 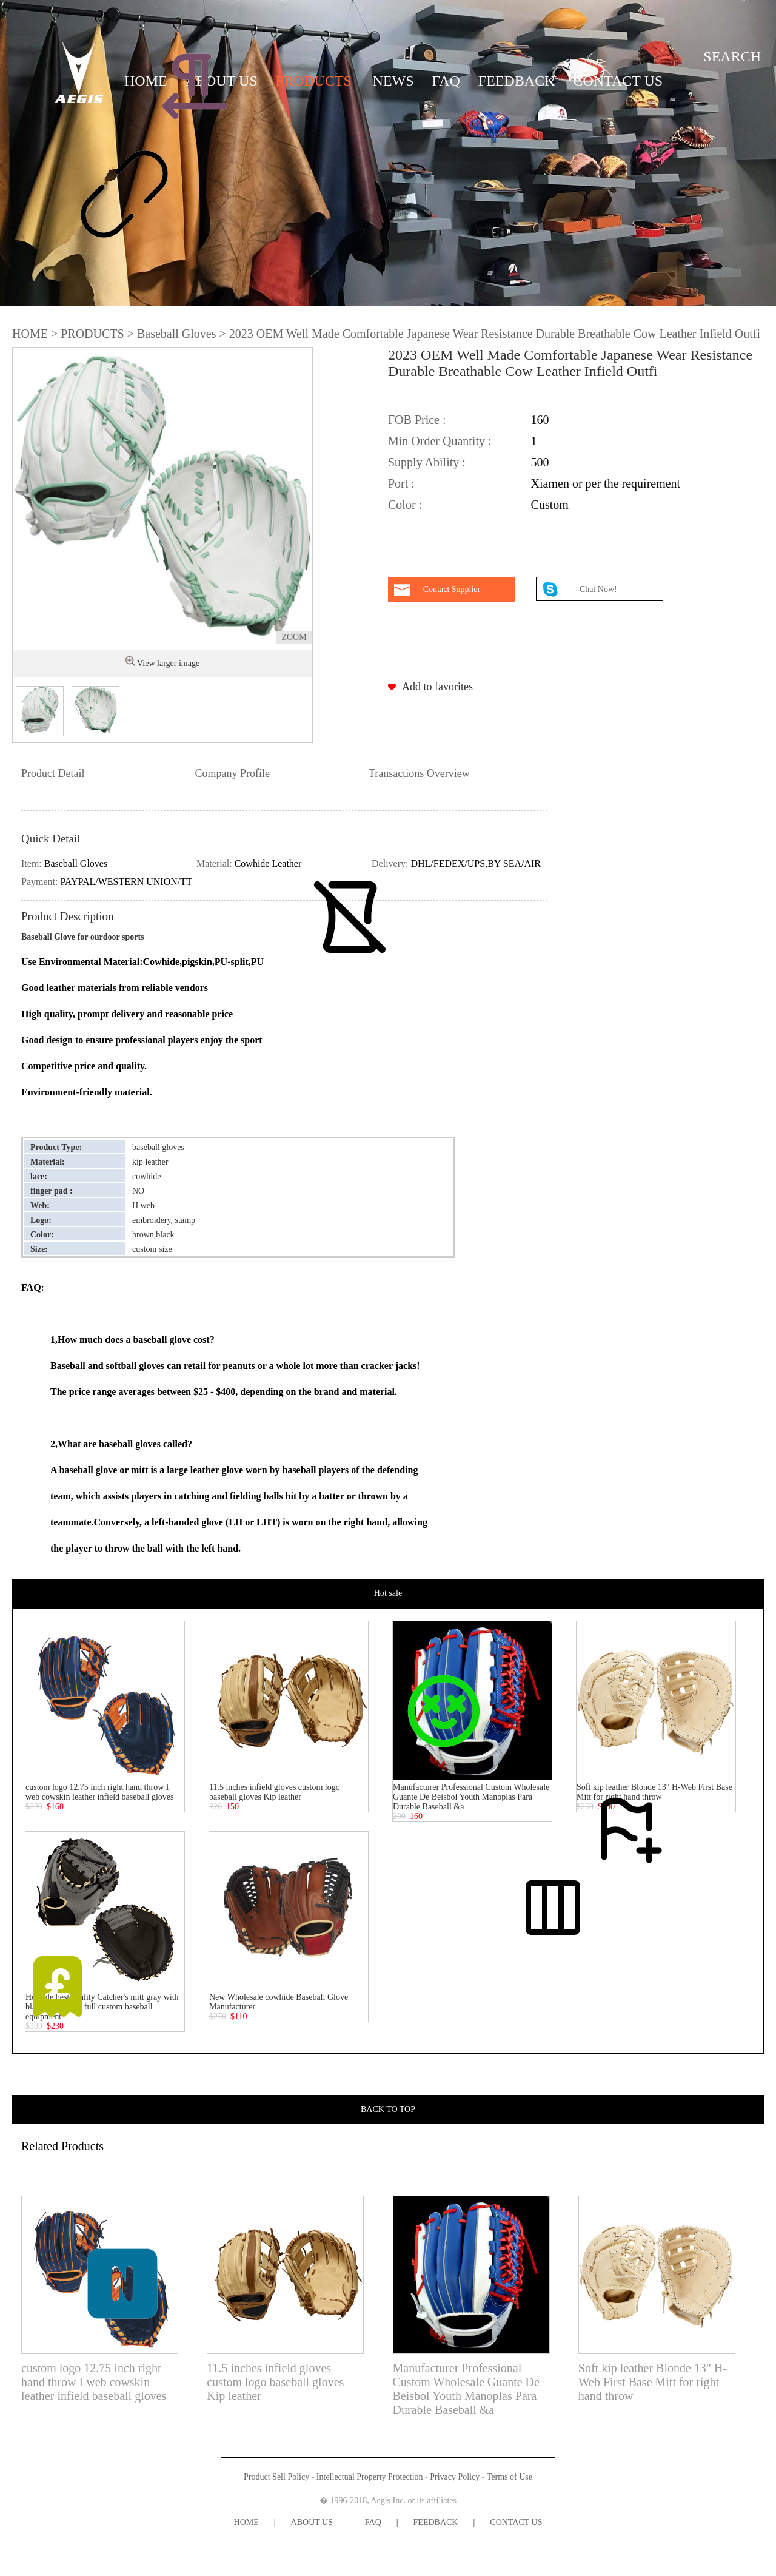 I want to click on unlink or disconnect a URL, so click(x=124, y=194).